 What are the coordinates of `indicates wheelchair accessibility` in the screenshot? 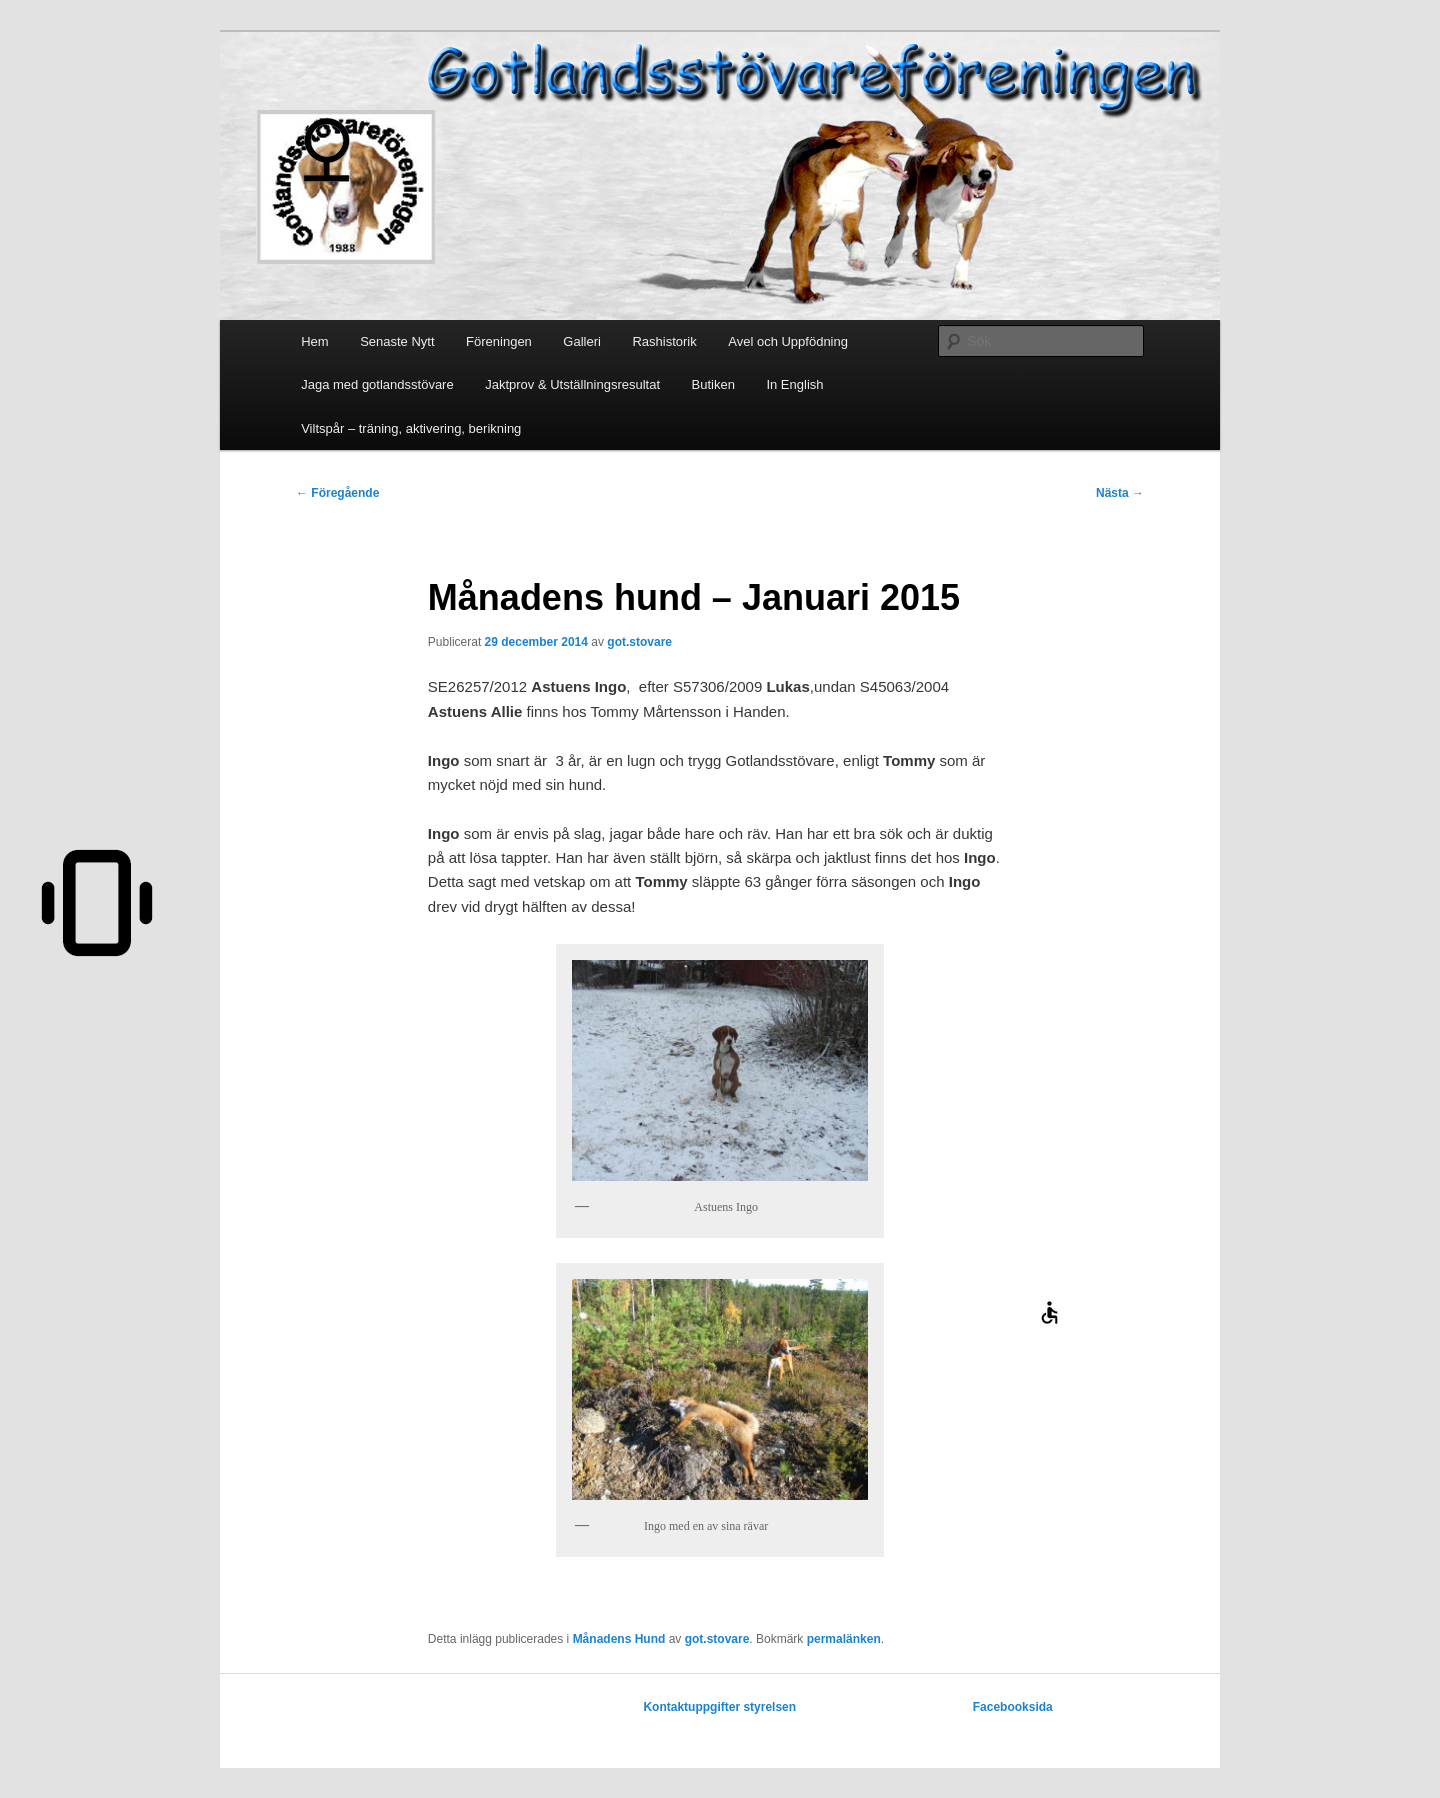 It's located at (1049, 1312).